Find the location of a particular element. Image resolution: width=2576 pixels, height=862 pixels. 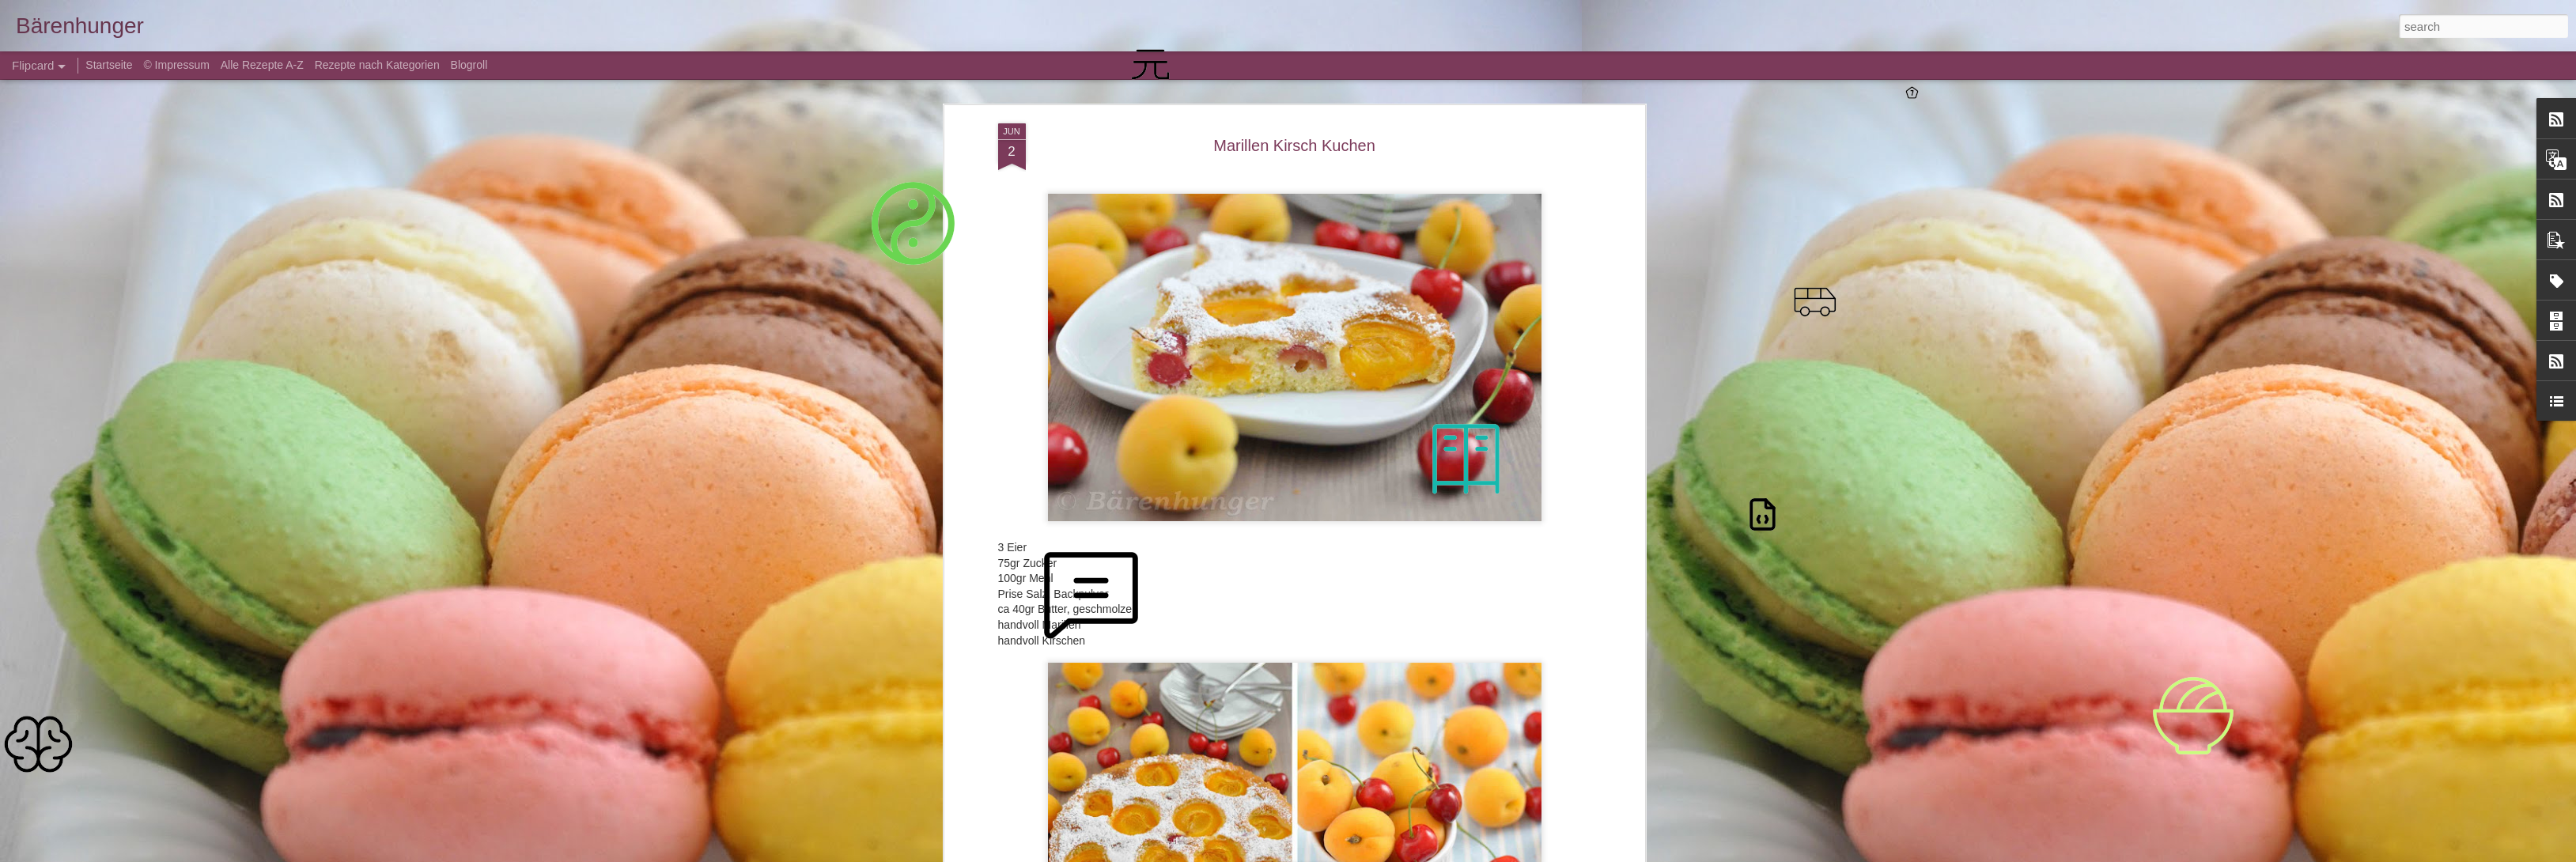

view source code file is located at coordinates (1762, 514).